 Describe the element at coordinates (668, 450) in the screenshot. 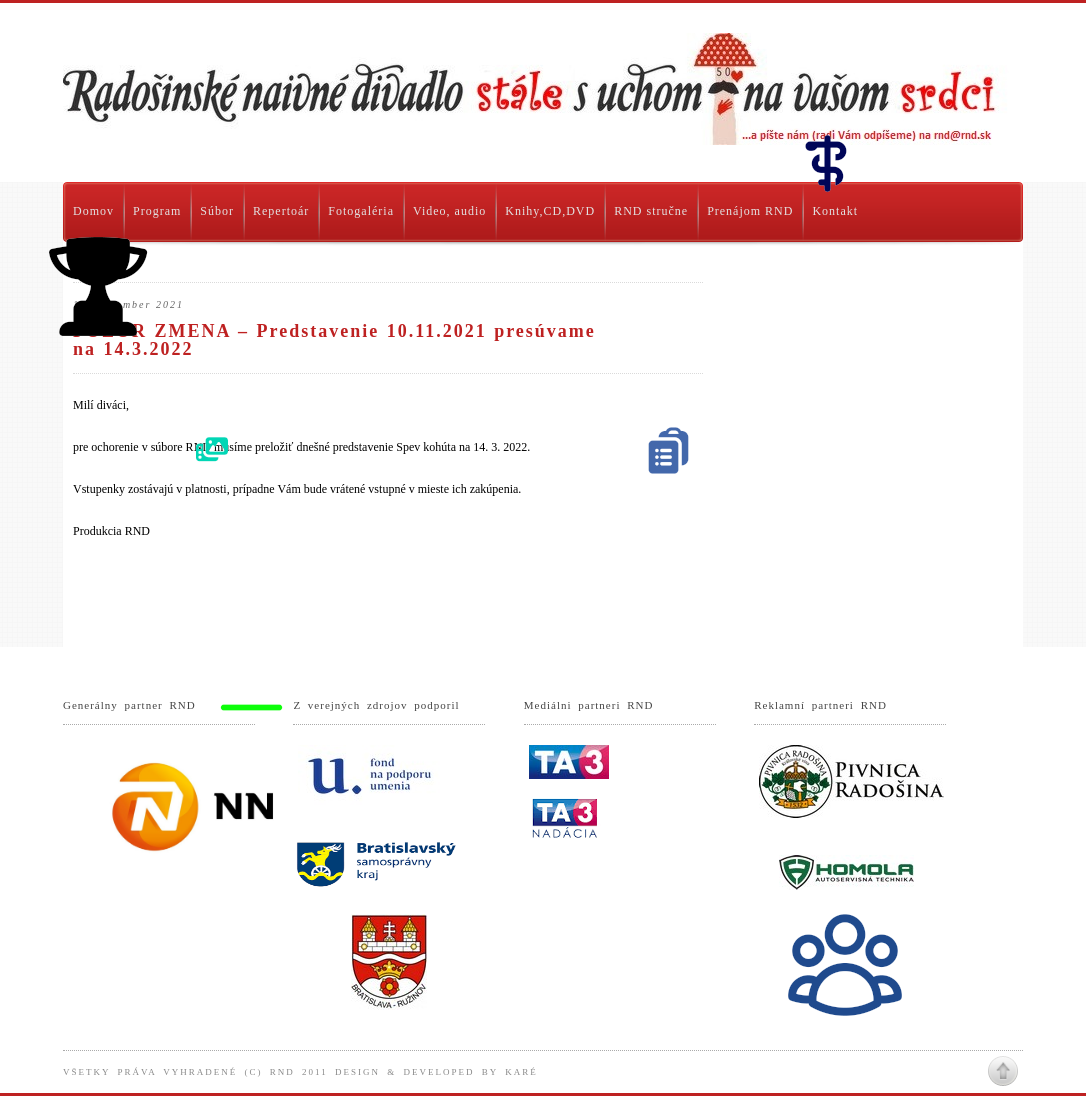

I see `view clipboard with list items` at that location.